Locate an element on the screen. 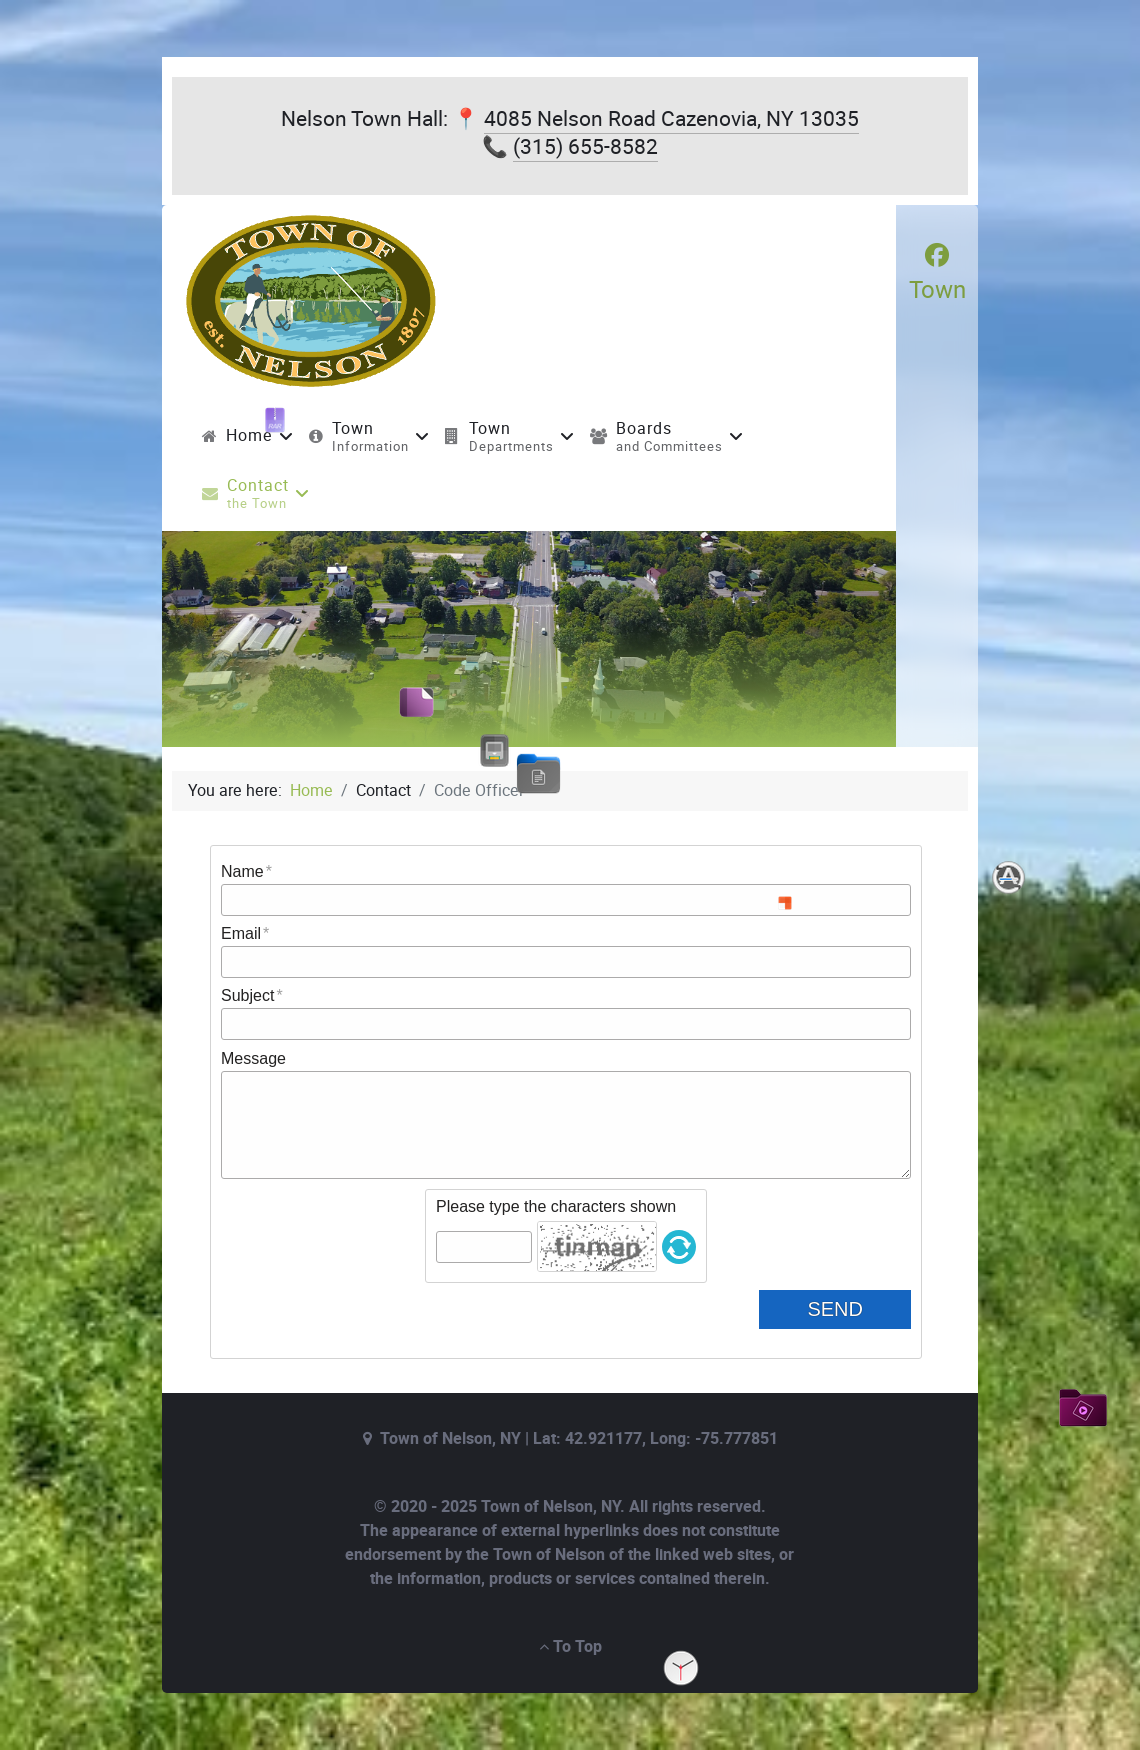  a compressed RAR archive file is located at coordinates (275, 420).